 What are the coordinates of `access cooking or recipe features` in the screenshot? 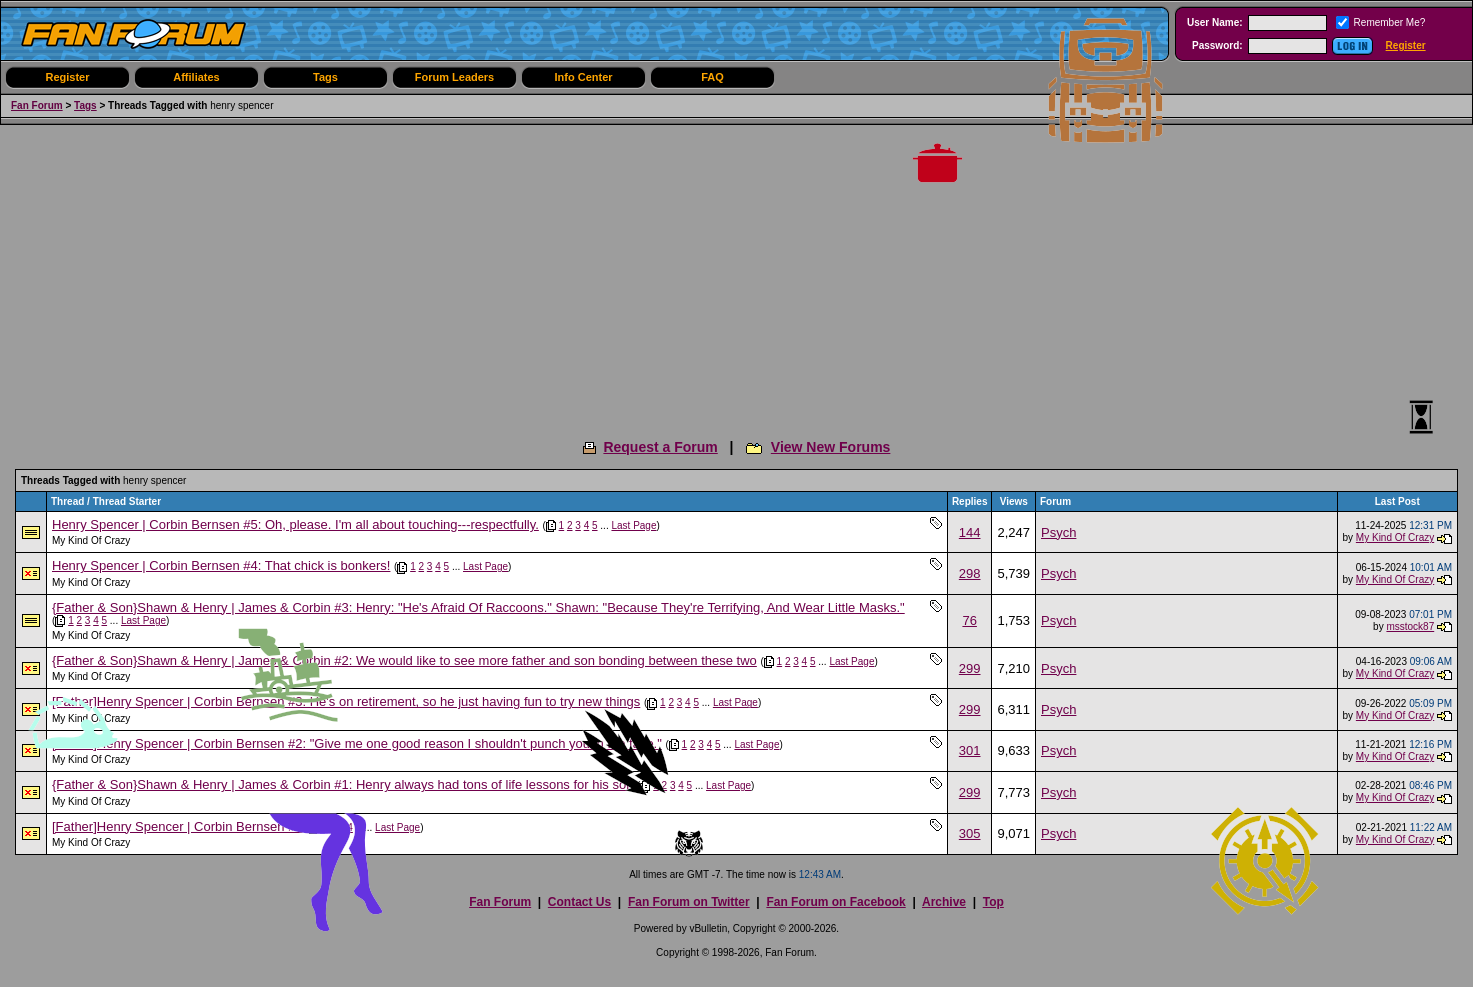 It's located at (937, 162).